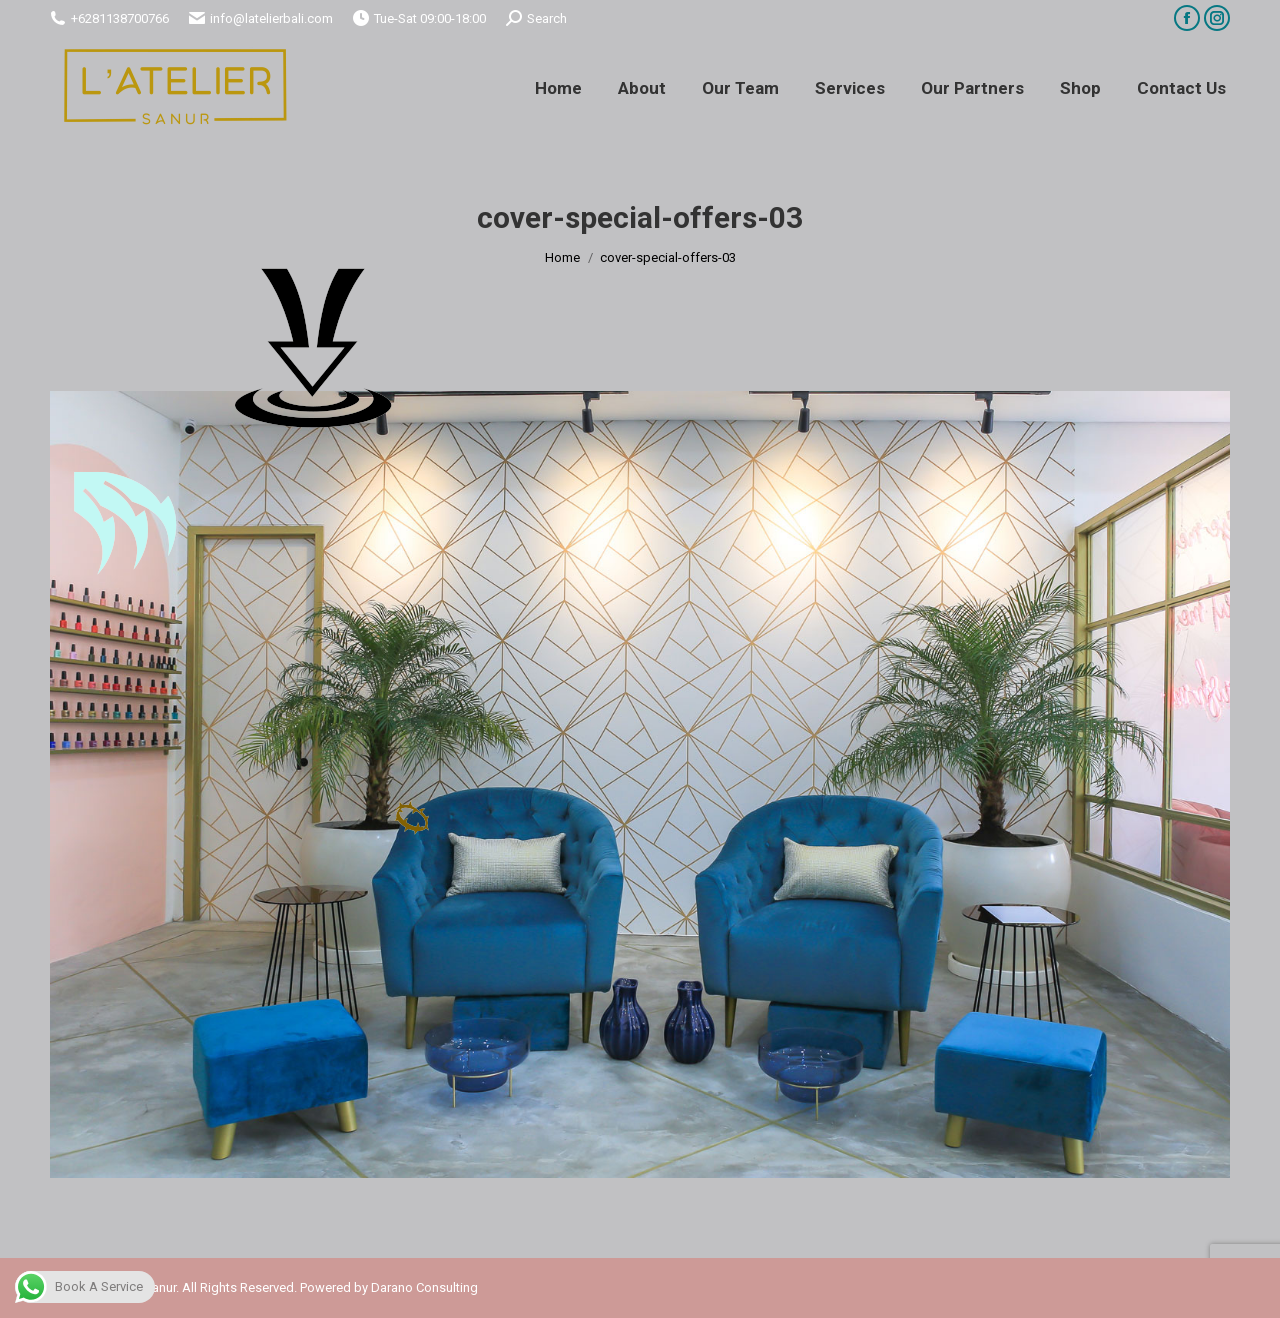 This screenshot has height=1318, width=1280. I want to click on indicates a religious or Easter-themed game element, so click(411, 817).